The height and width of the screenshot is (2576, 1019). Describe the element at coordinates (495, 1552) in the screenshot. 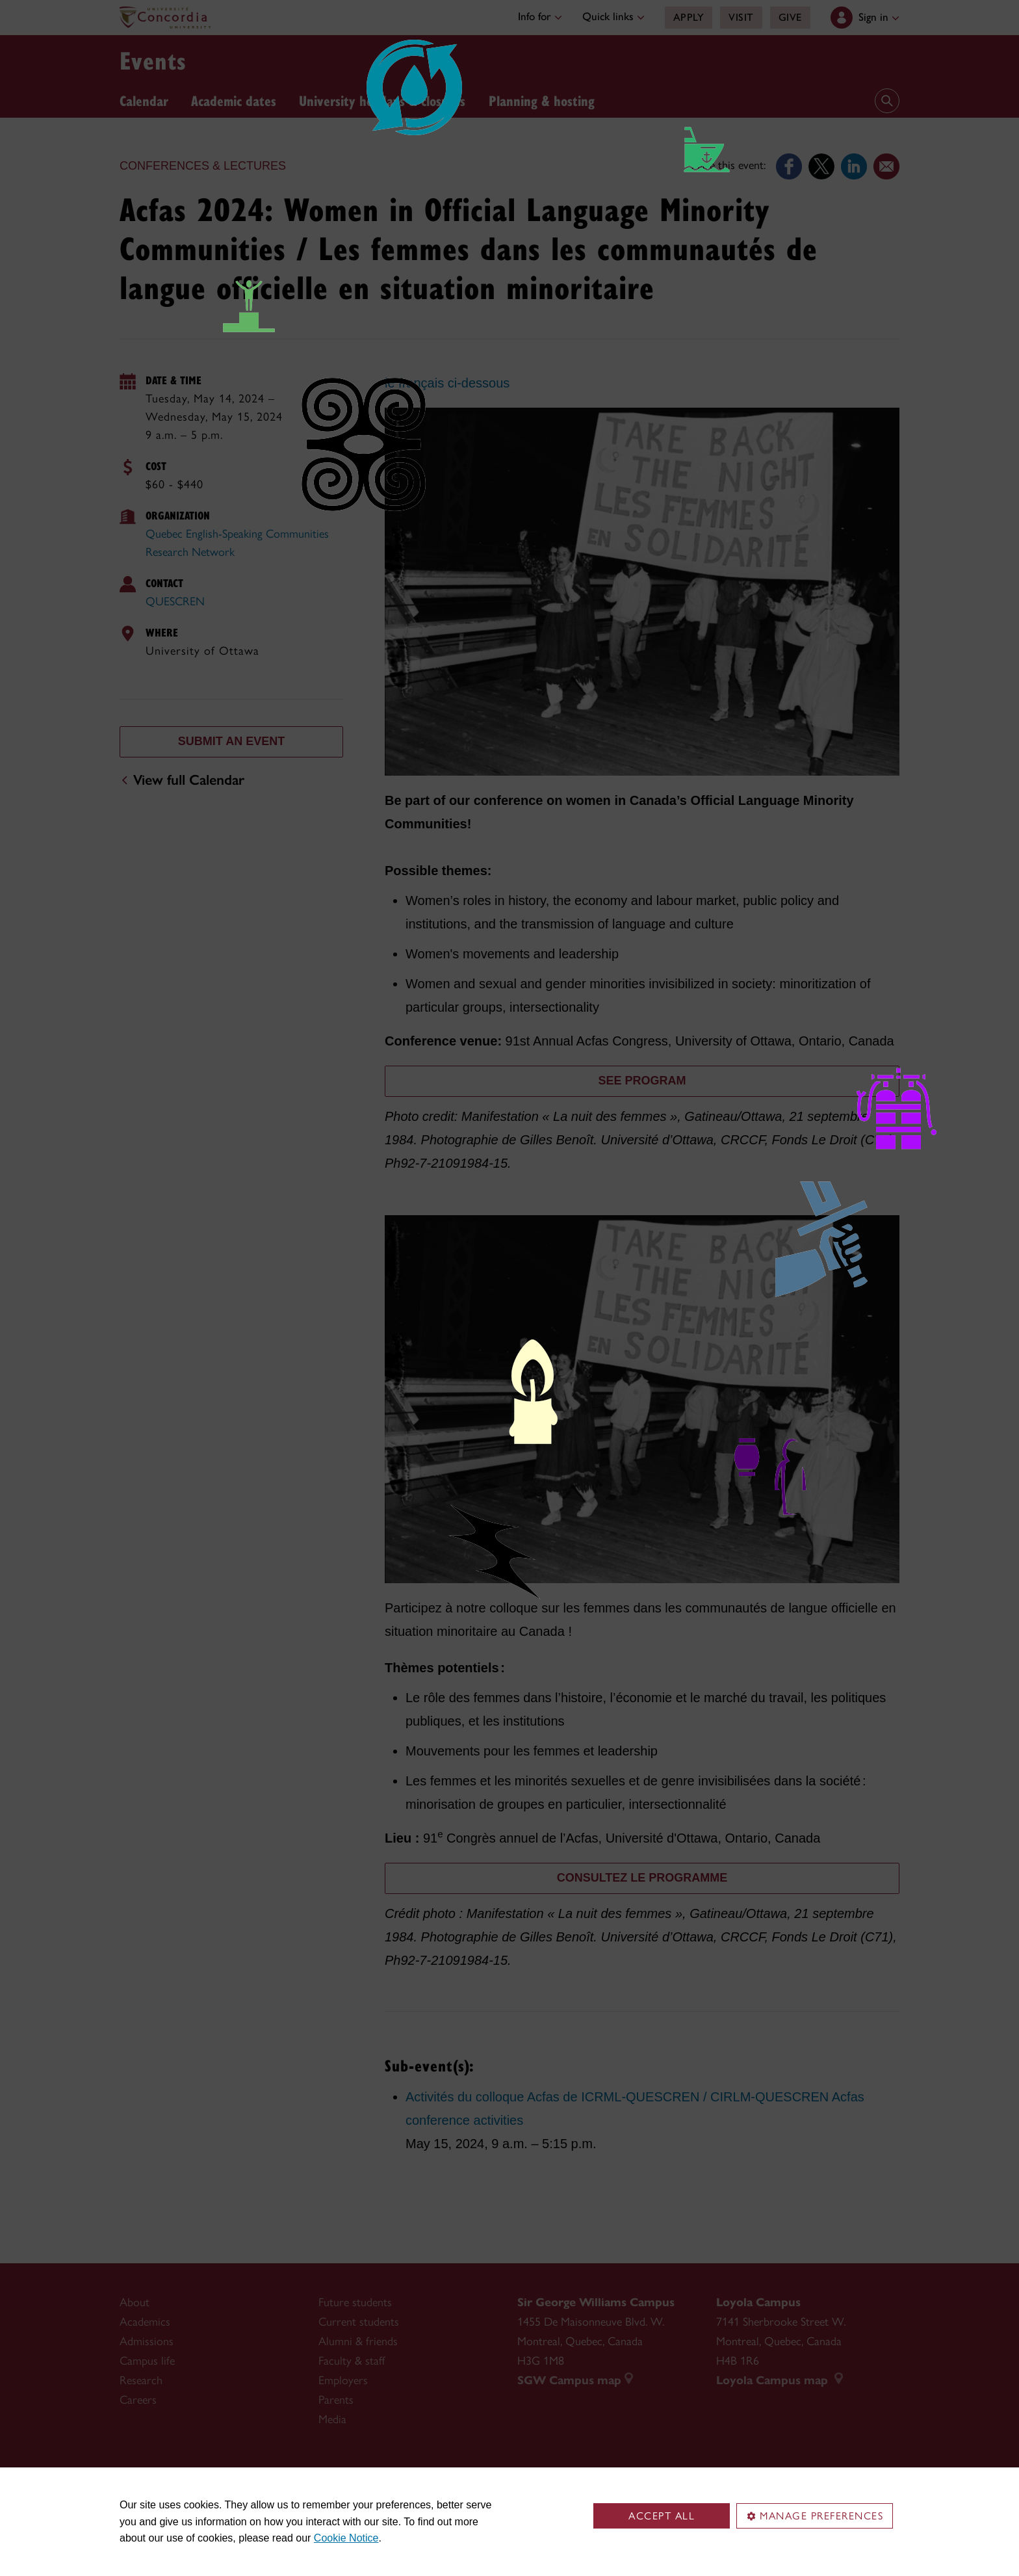

I see `indicates damage or injury status` at that location.